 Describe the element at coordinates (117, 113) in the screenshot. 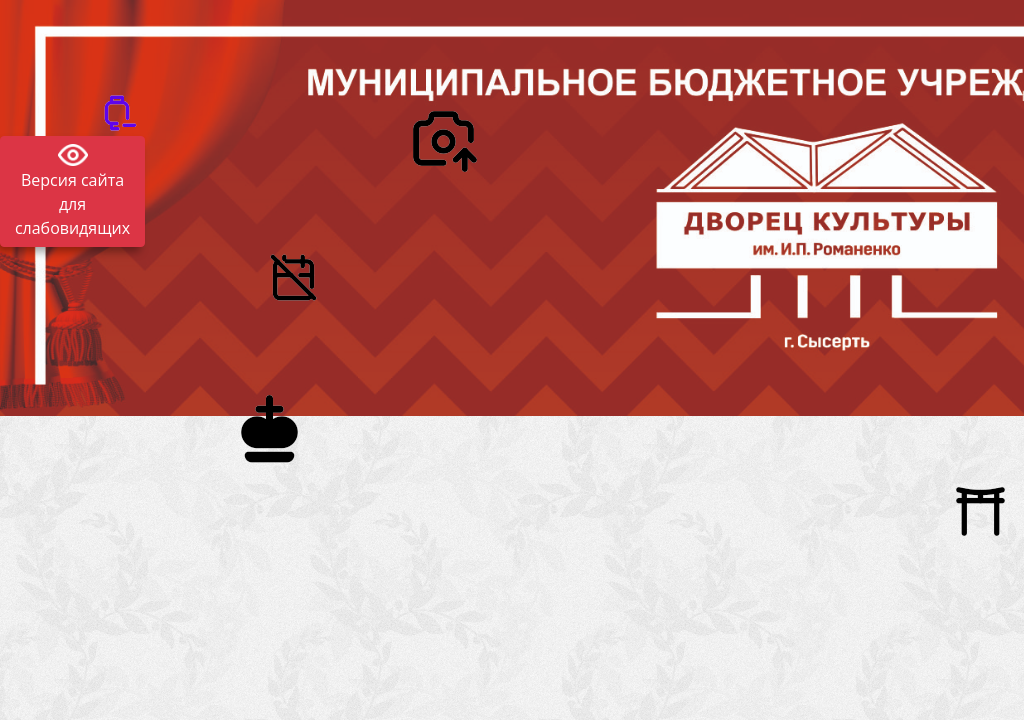

I see `remove a paired smartwatch` at that location.